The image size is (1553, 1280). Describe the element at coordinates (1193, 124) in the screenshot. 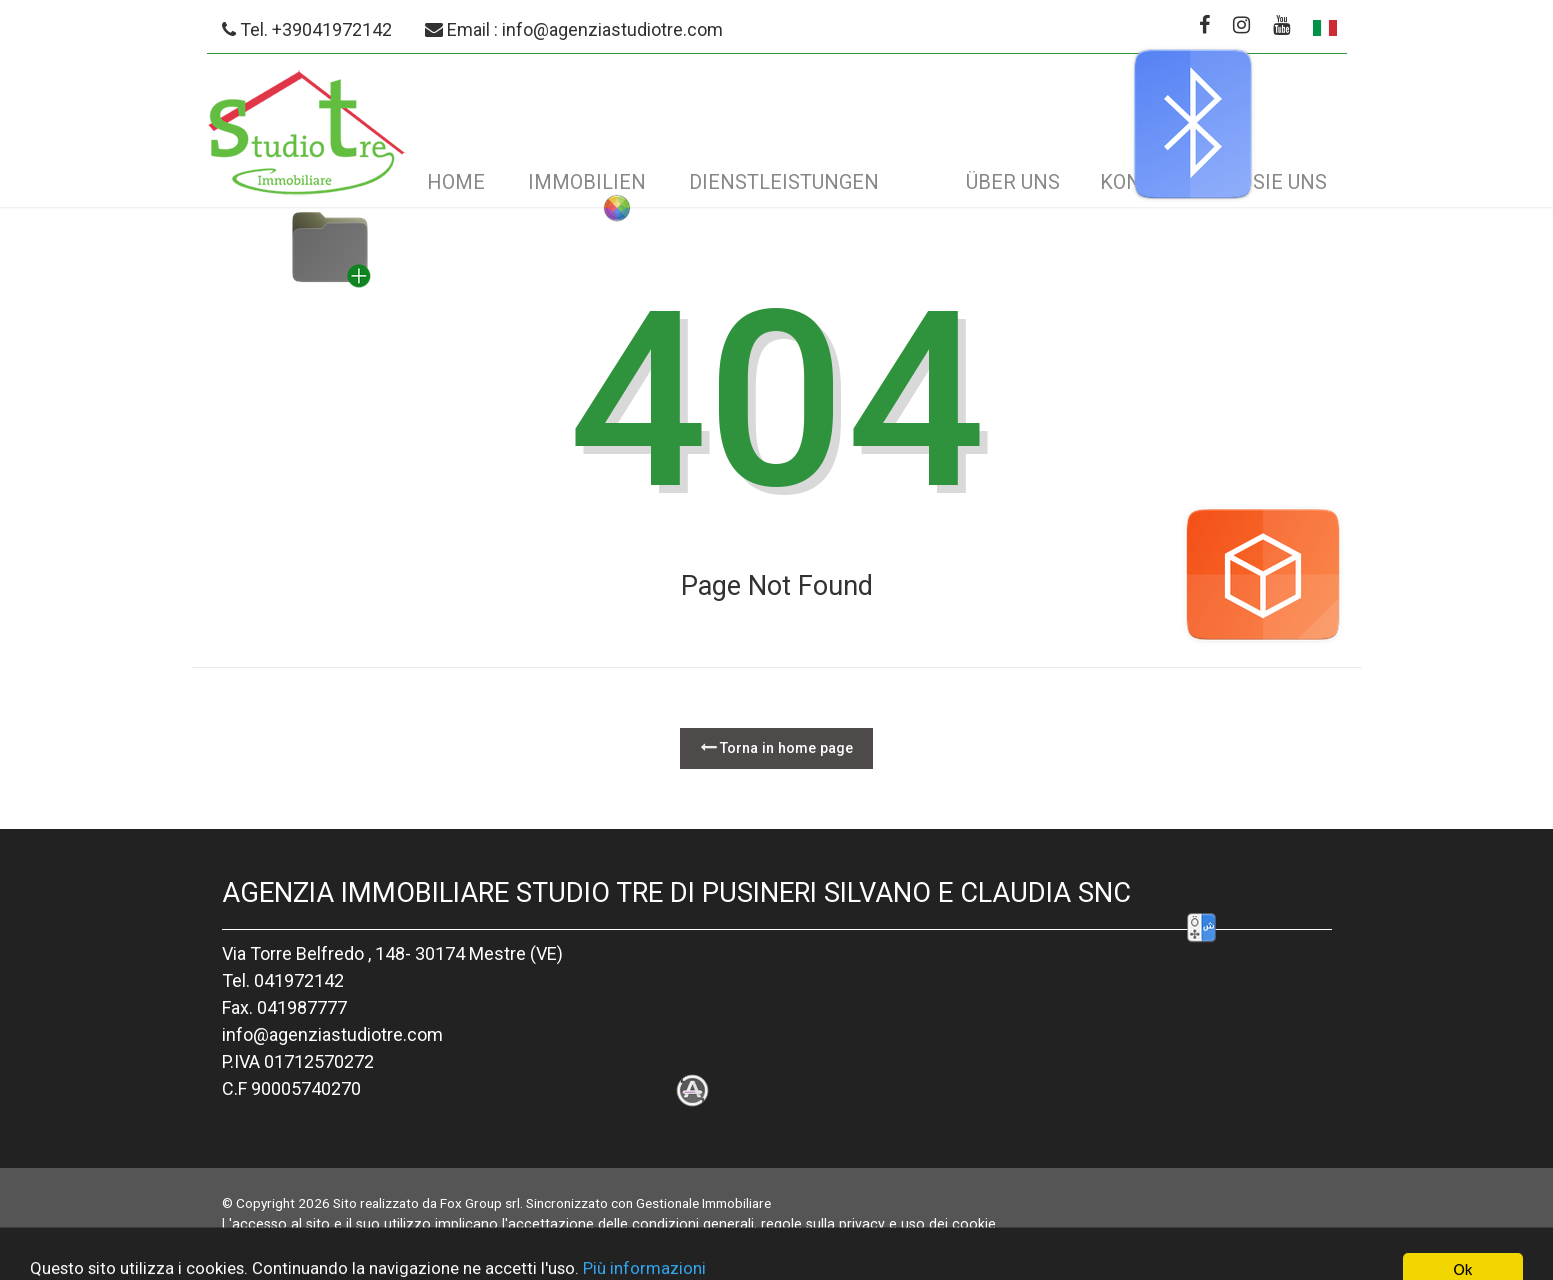

I see `indicates bluetooth is active and connected` at that location.